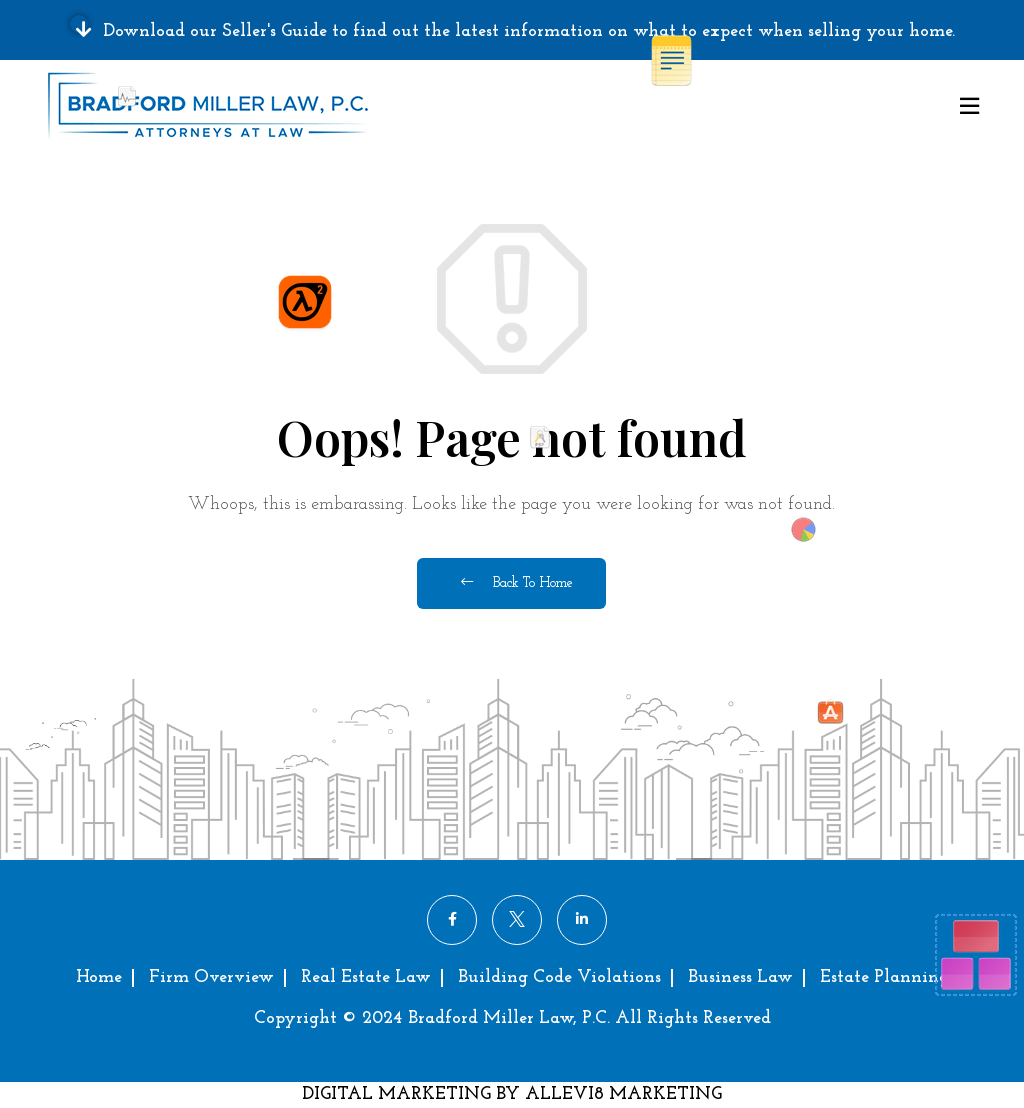  I want to click on open disk usage analyzer app, so click(803, 529).